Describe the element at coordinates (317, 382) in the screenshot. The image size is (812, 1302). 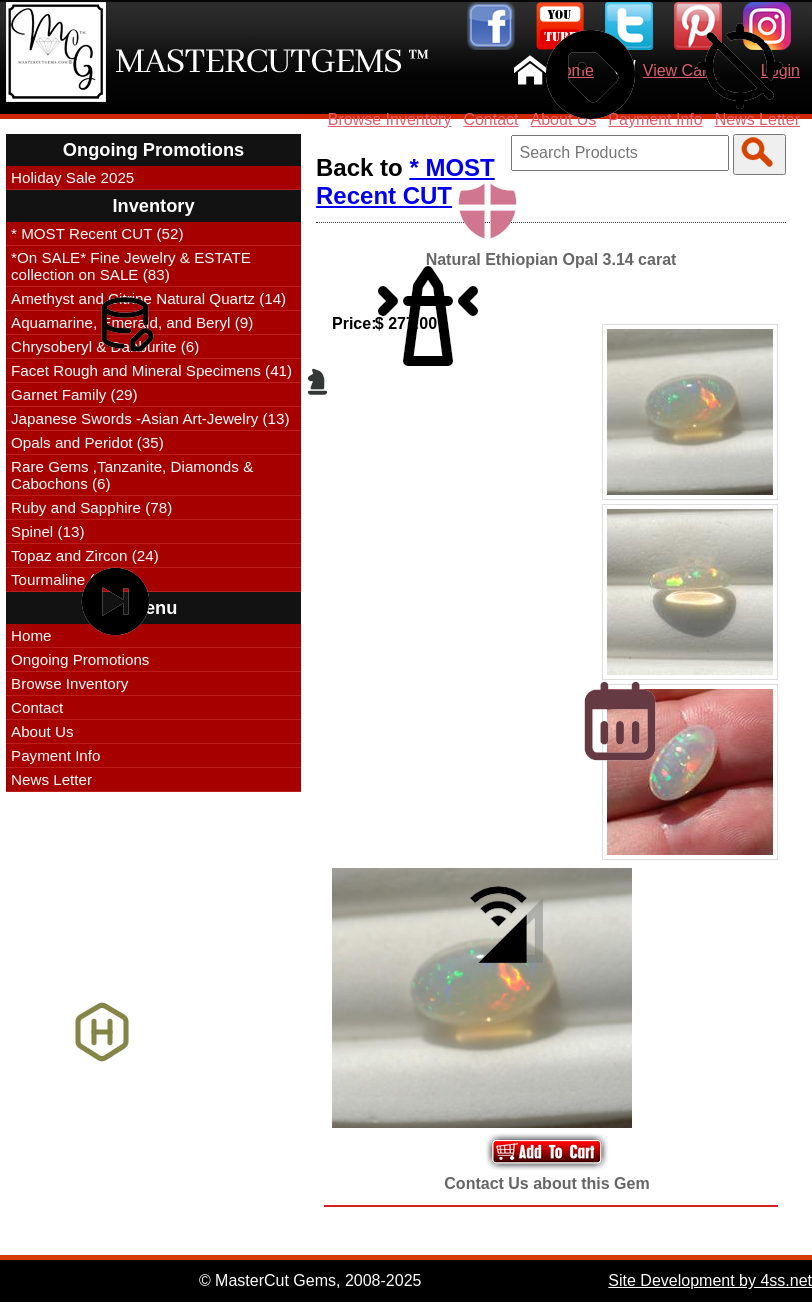
I see `play chess or open a chess game` at that location.